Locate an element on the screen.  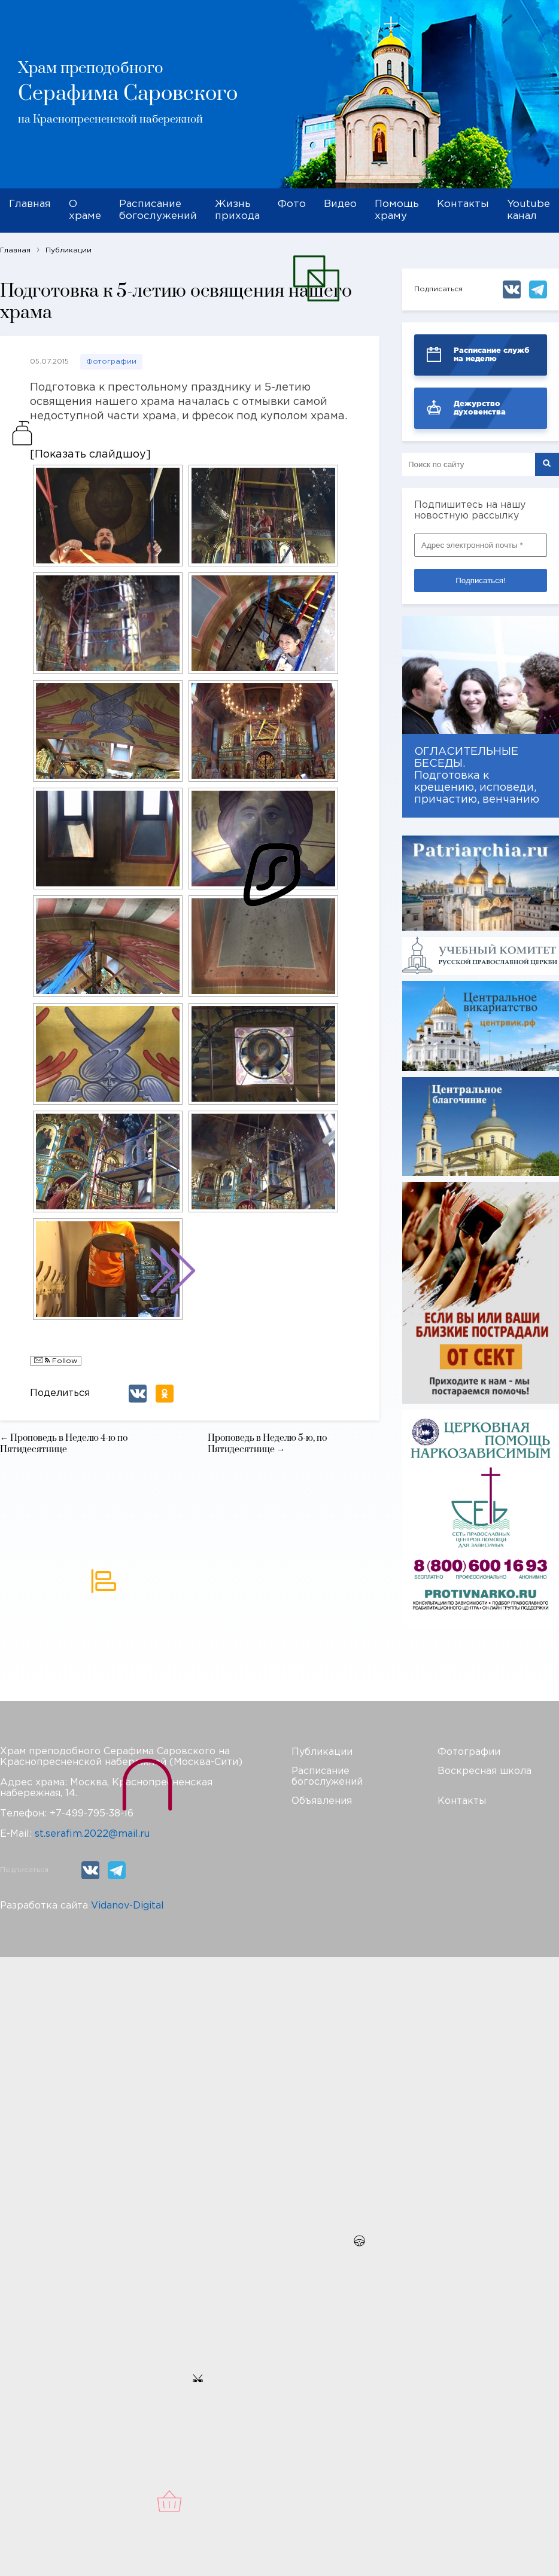
align text to the left is located at coordinates (103, 1581).